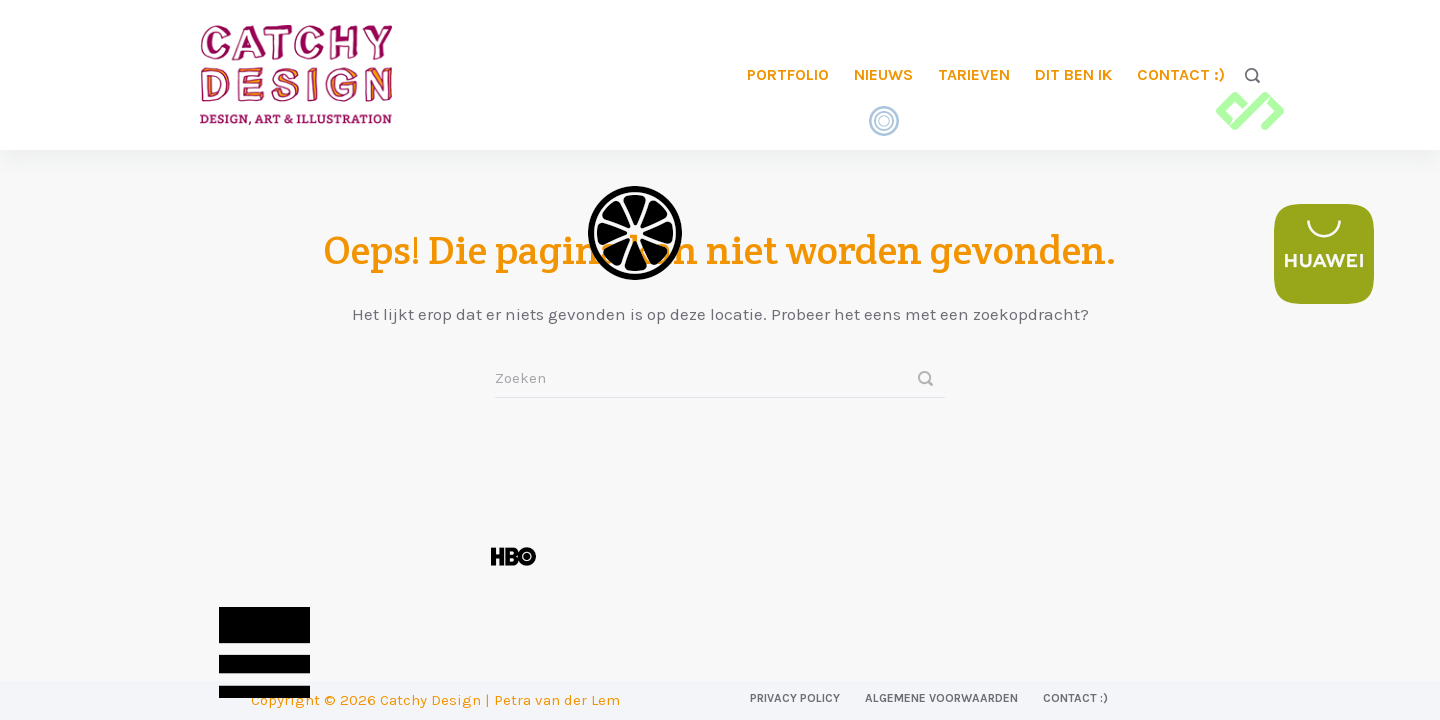 This screenshot has width=1440, height=720. What do you see at coordinates (635, 233) in the screenshot?
I see `juce audio framework logo` at bounding box center [635, 233].